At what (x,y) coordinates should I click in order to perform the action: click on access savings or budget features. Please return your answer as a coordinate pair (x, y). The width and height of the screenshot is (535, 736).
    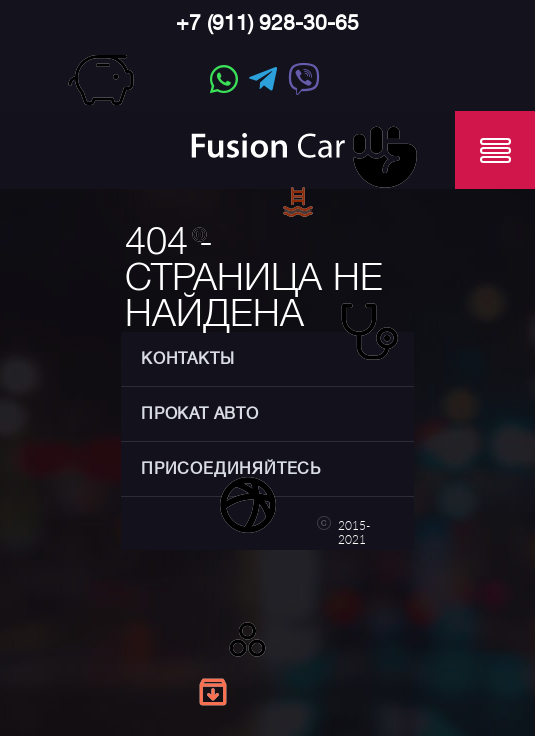
    Looking at the image, I should click on (102, 80).